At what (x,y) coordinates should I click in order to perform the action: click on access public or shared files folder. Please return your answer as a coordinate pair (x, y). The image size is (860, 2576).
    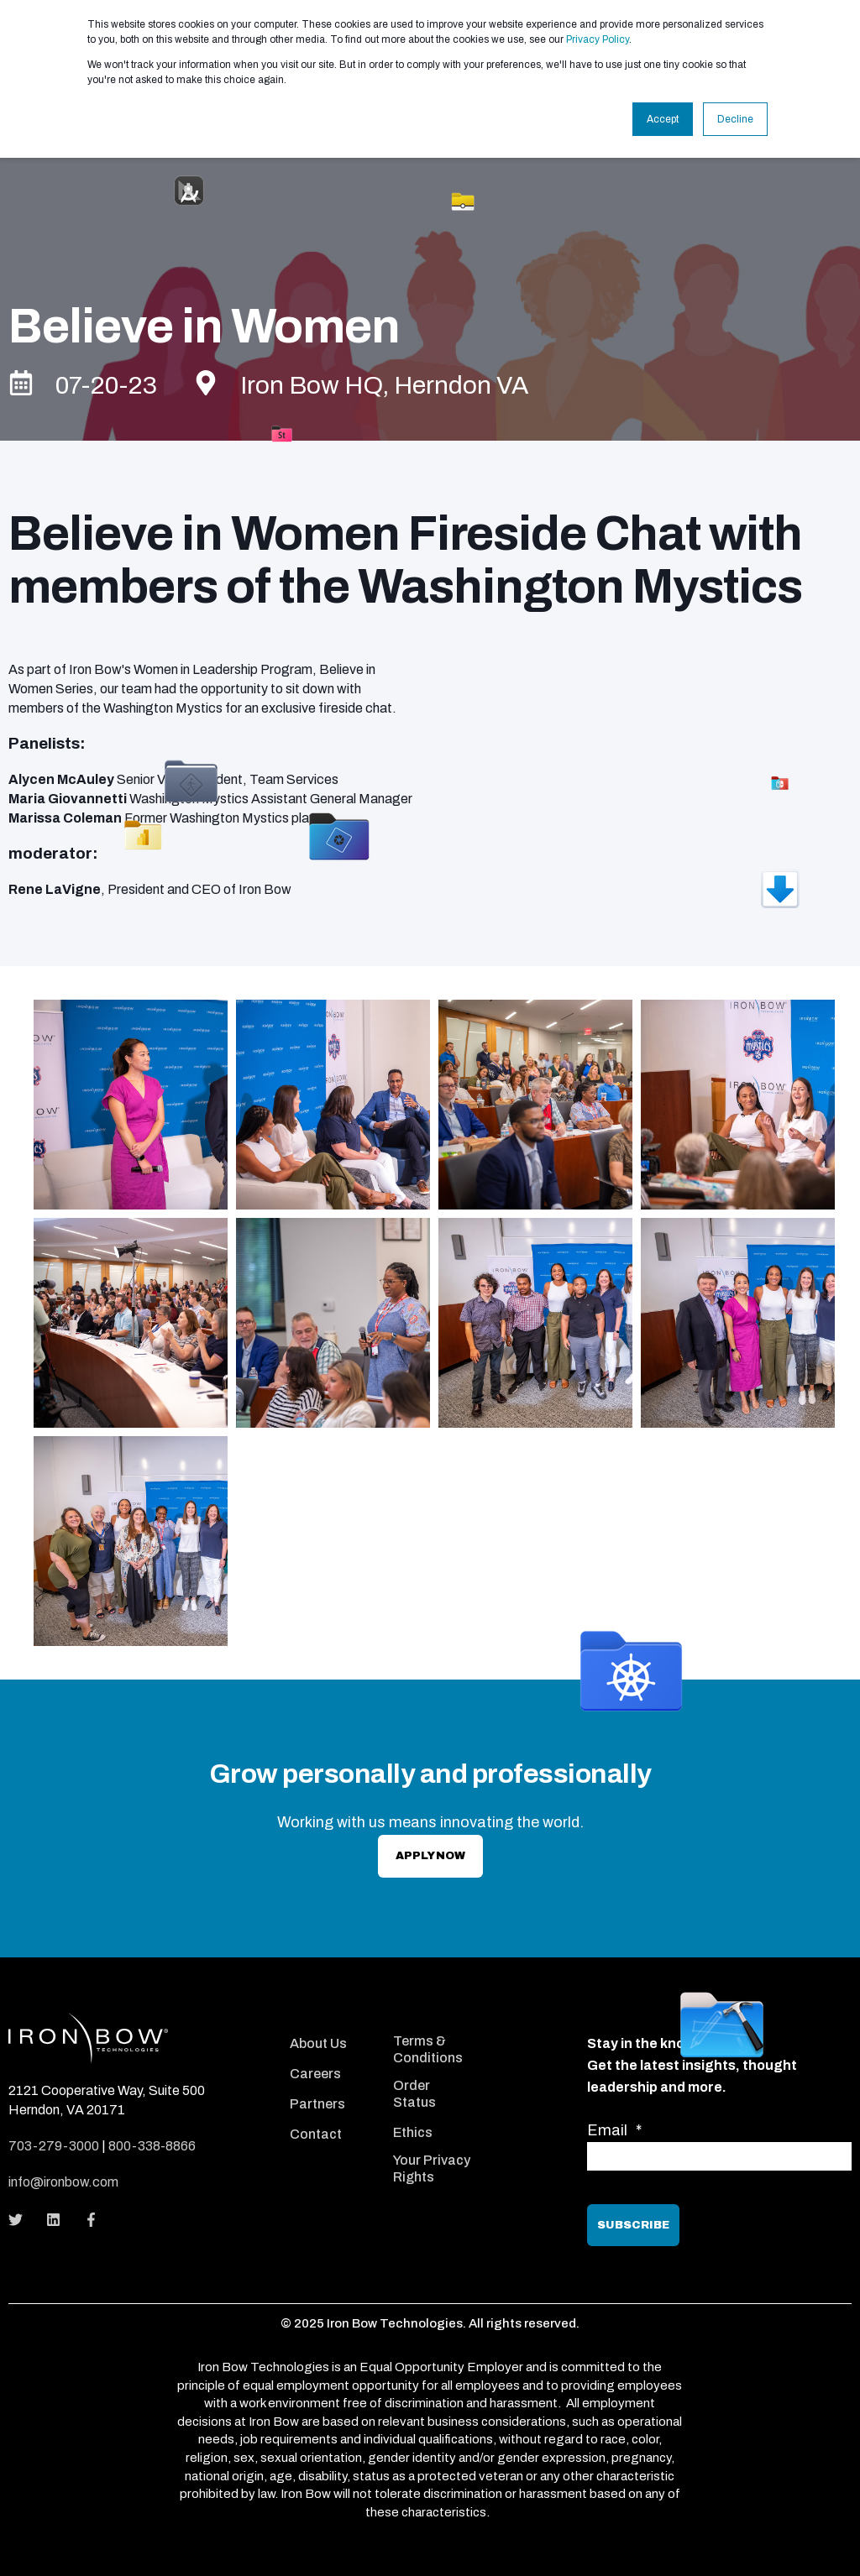
    Looking at the image, I should click on (191, 781).